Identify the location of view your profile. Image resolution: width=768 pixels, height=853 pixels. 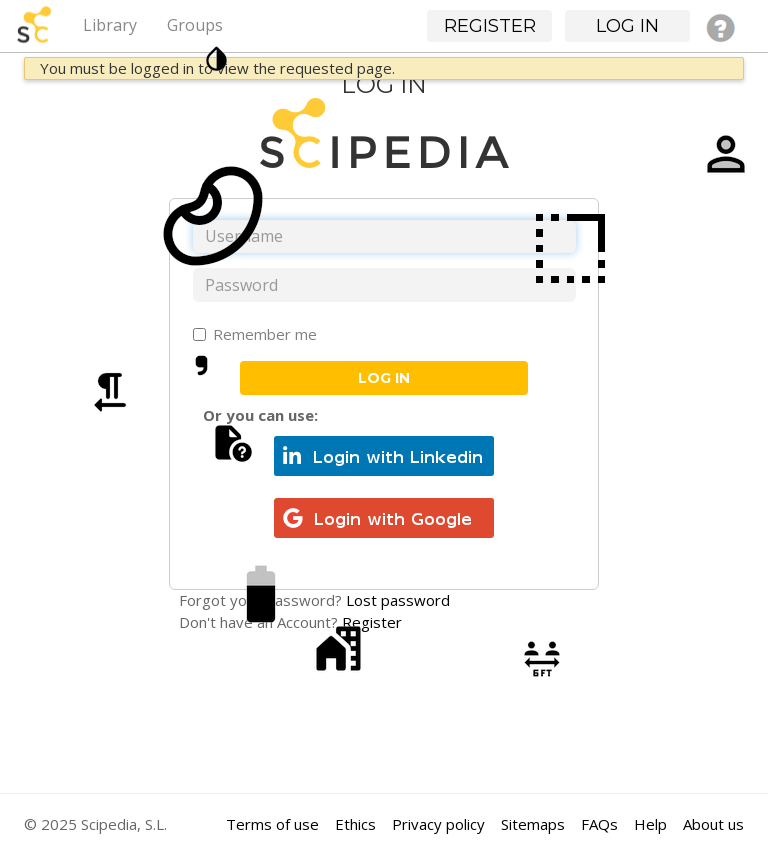
(726, 154).